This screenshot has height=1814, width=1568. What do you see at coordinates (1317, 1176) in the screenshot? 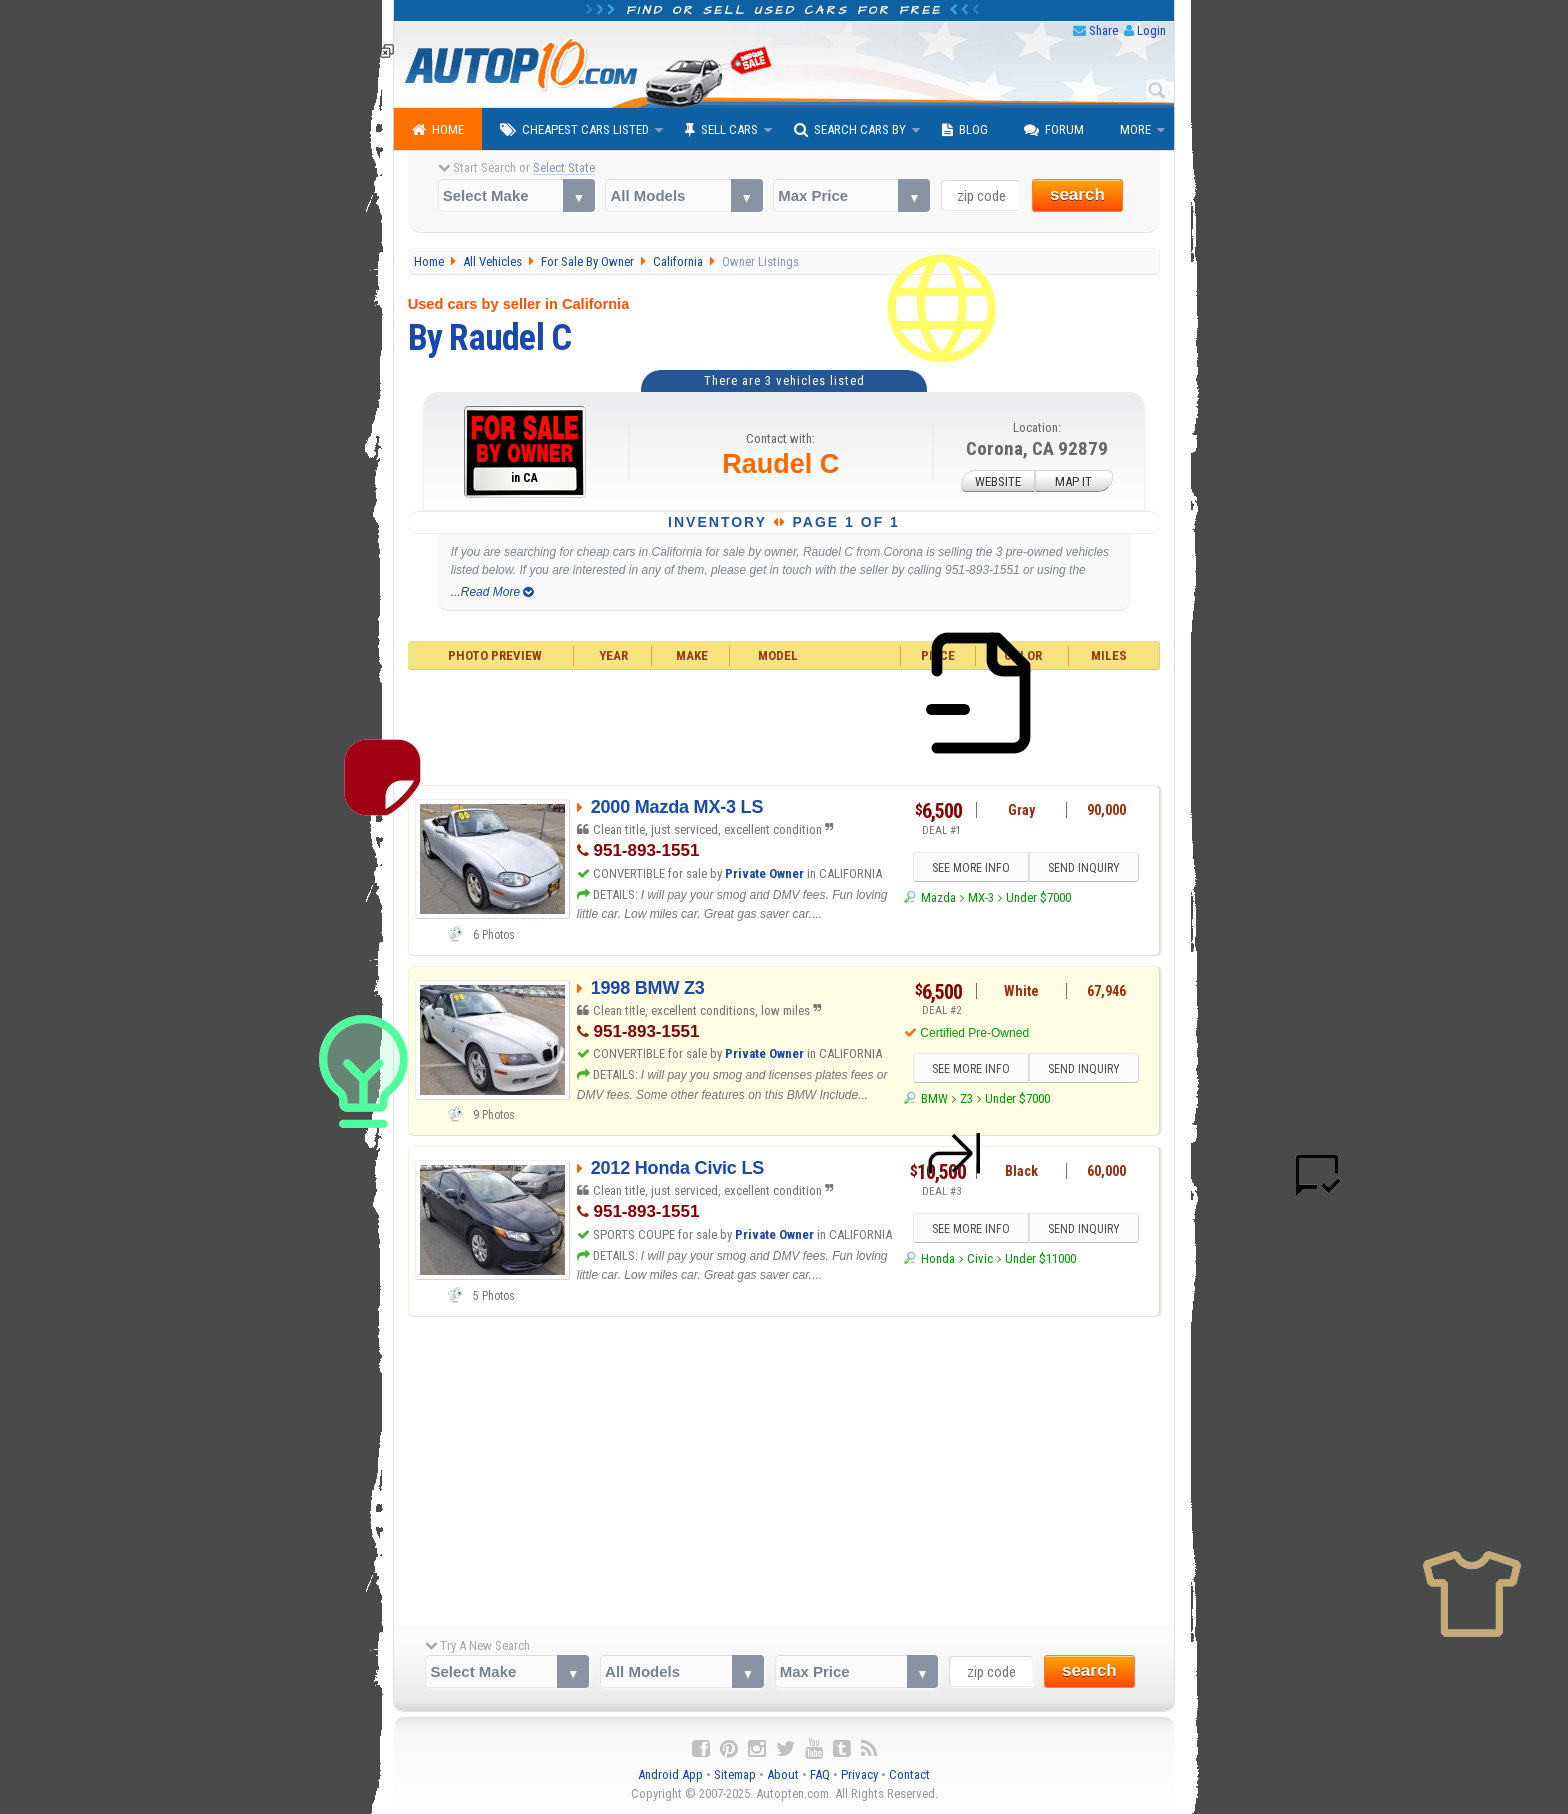
I see `mark a message as read` at bounding box center [1317, 1176].